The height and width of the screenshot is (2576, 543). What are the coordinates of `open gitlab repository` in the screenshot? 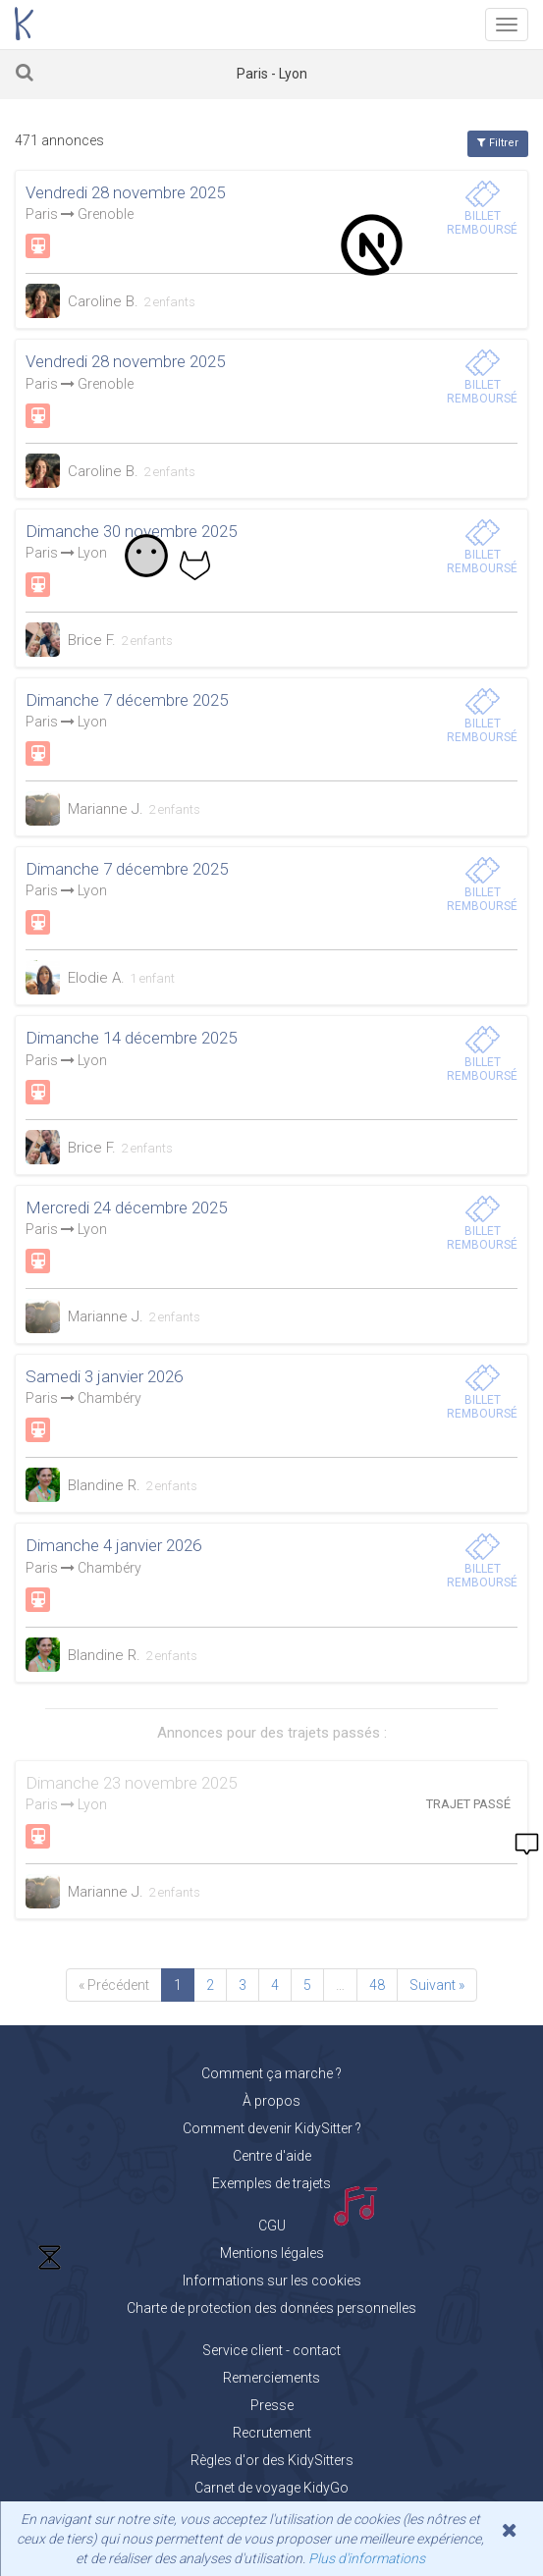 It's located at (194, 564).